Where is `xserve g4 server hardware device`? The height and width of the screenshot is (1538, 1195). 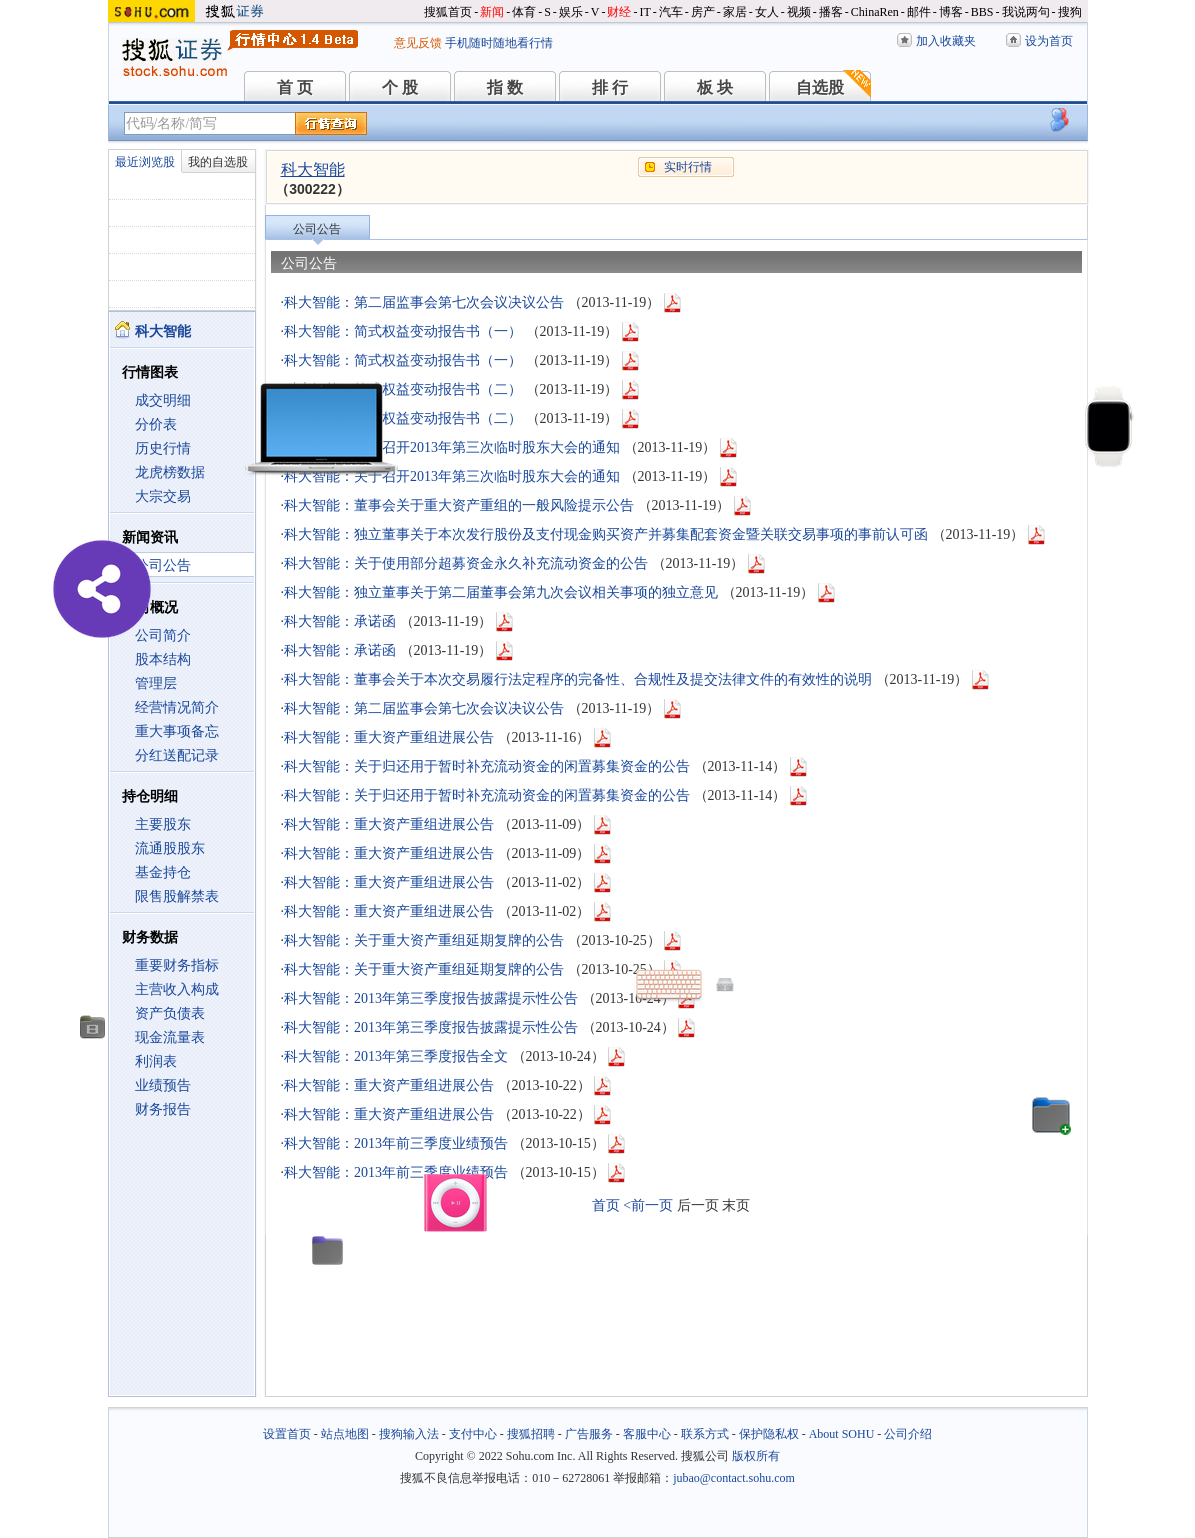 xserve g4 server hardware device is located at coordinates (725, 984).